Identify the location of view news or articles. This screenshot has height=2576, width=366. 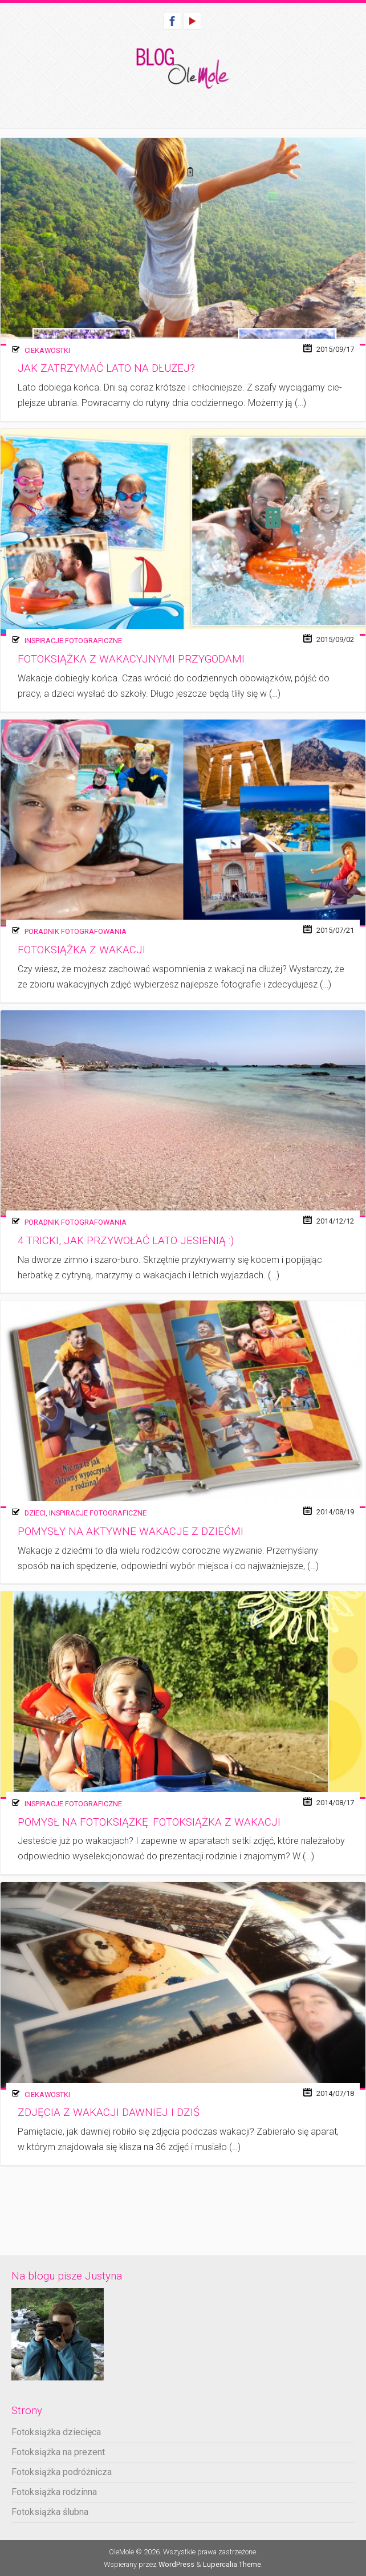
(273, 197).